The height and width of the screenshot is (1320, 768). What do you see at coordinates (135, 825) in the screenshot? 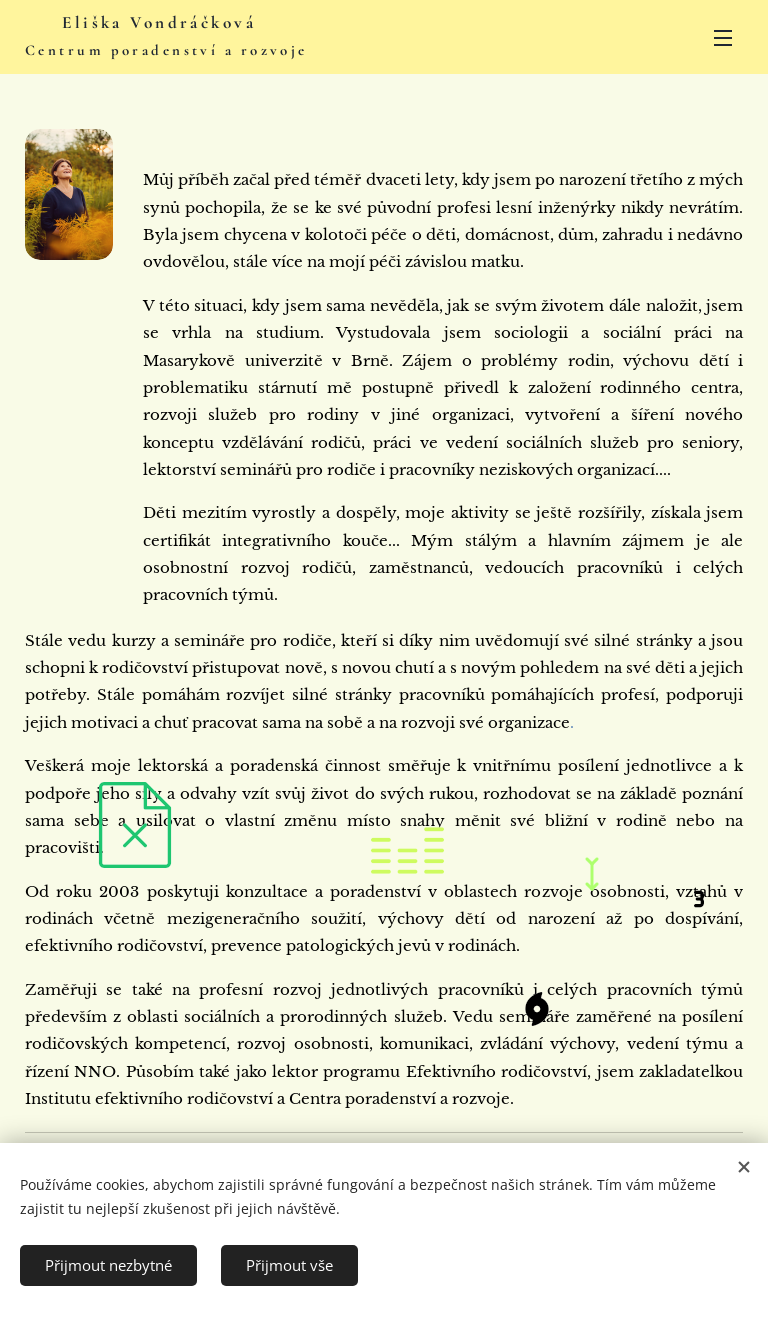
I see `delete or remove a file` at bounding box center [135, 825].